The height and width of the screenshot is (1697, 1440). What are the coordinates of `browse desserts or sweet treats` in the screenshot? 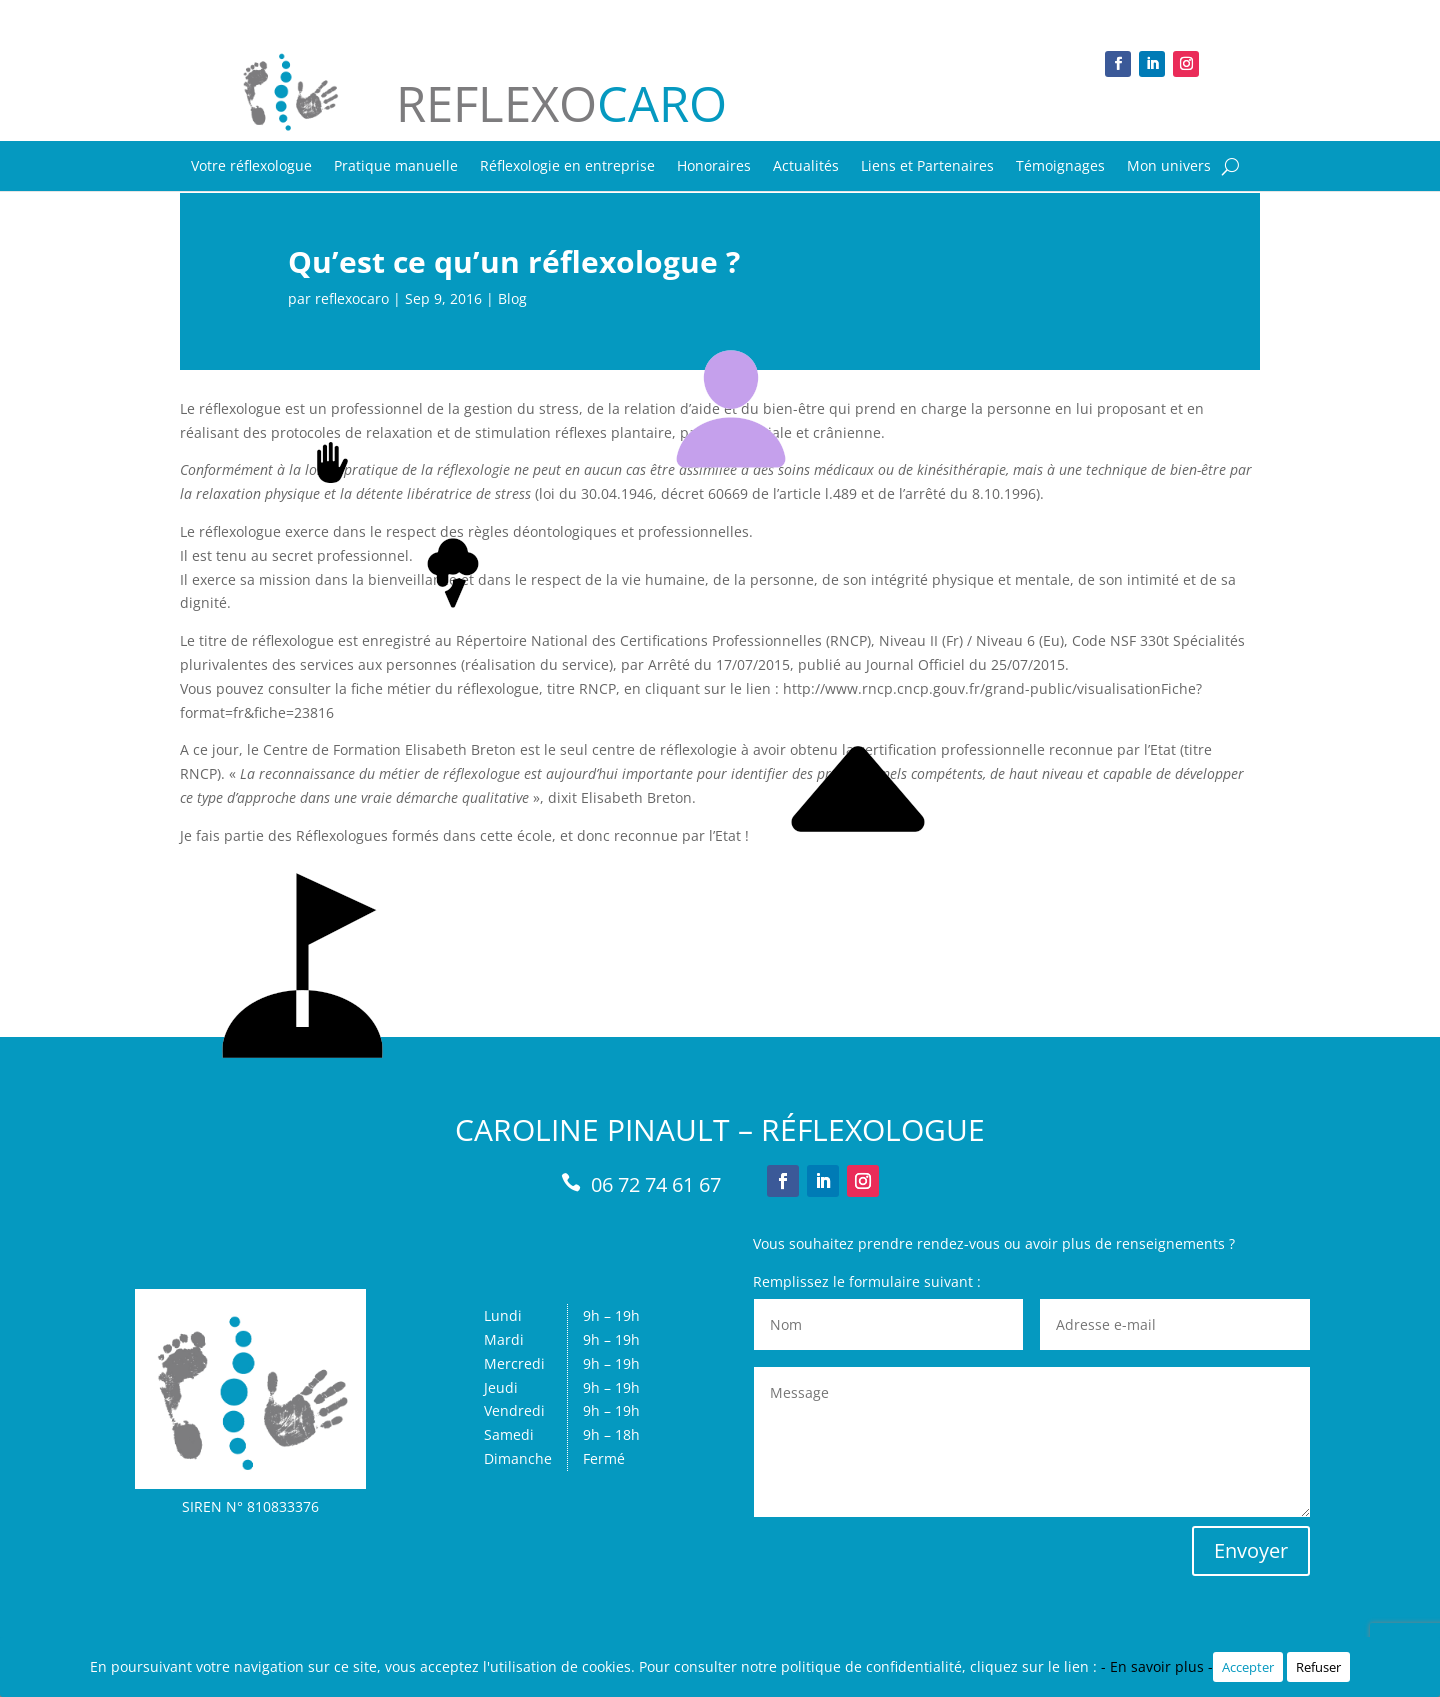 It's located at (453, 573).